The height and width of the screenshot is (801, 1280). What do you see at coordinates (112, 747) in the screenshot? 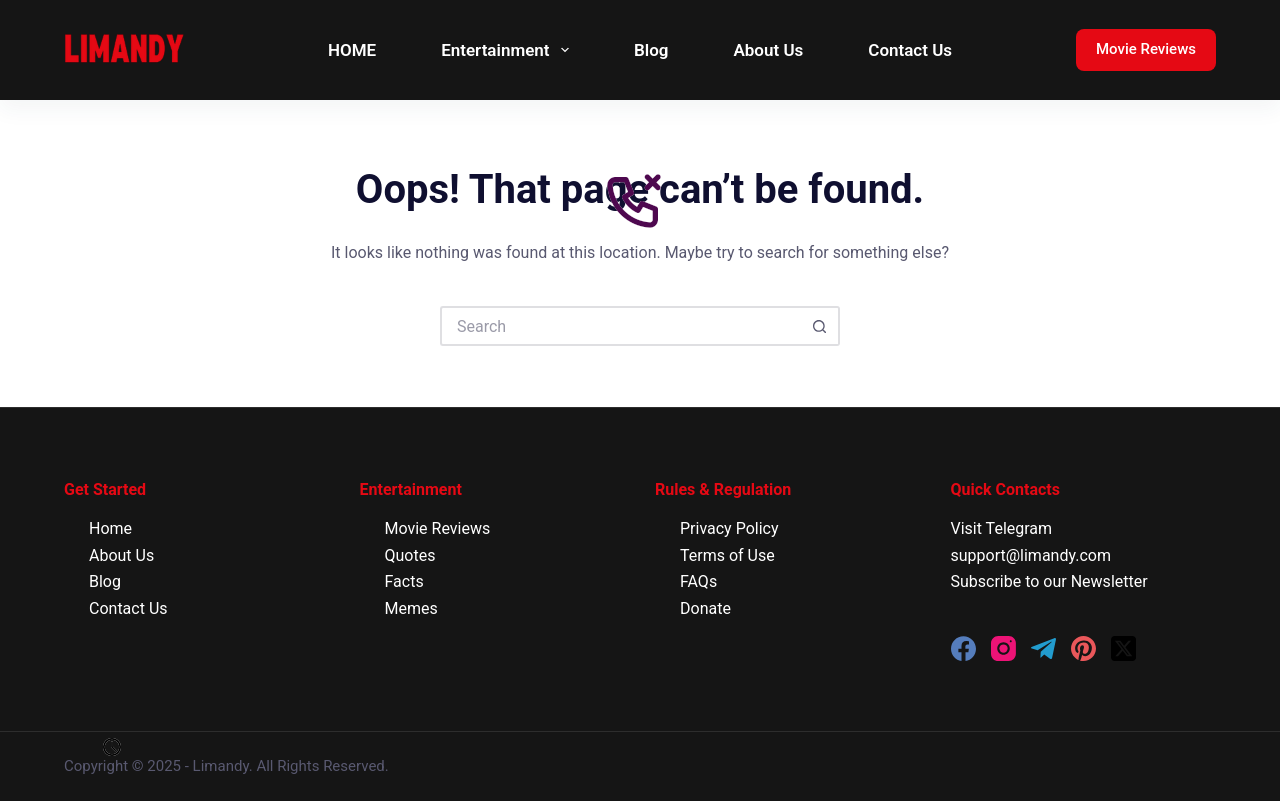
I see `view current time` at bounding box center [112, 747].